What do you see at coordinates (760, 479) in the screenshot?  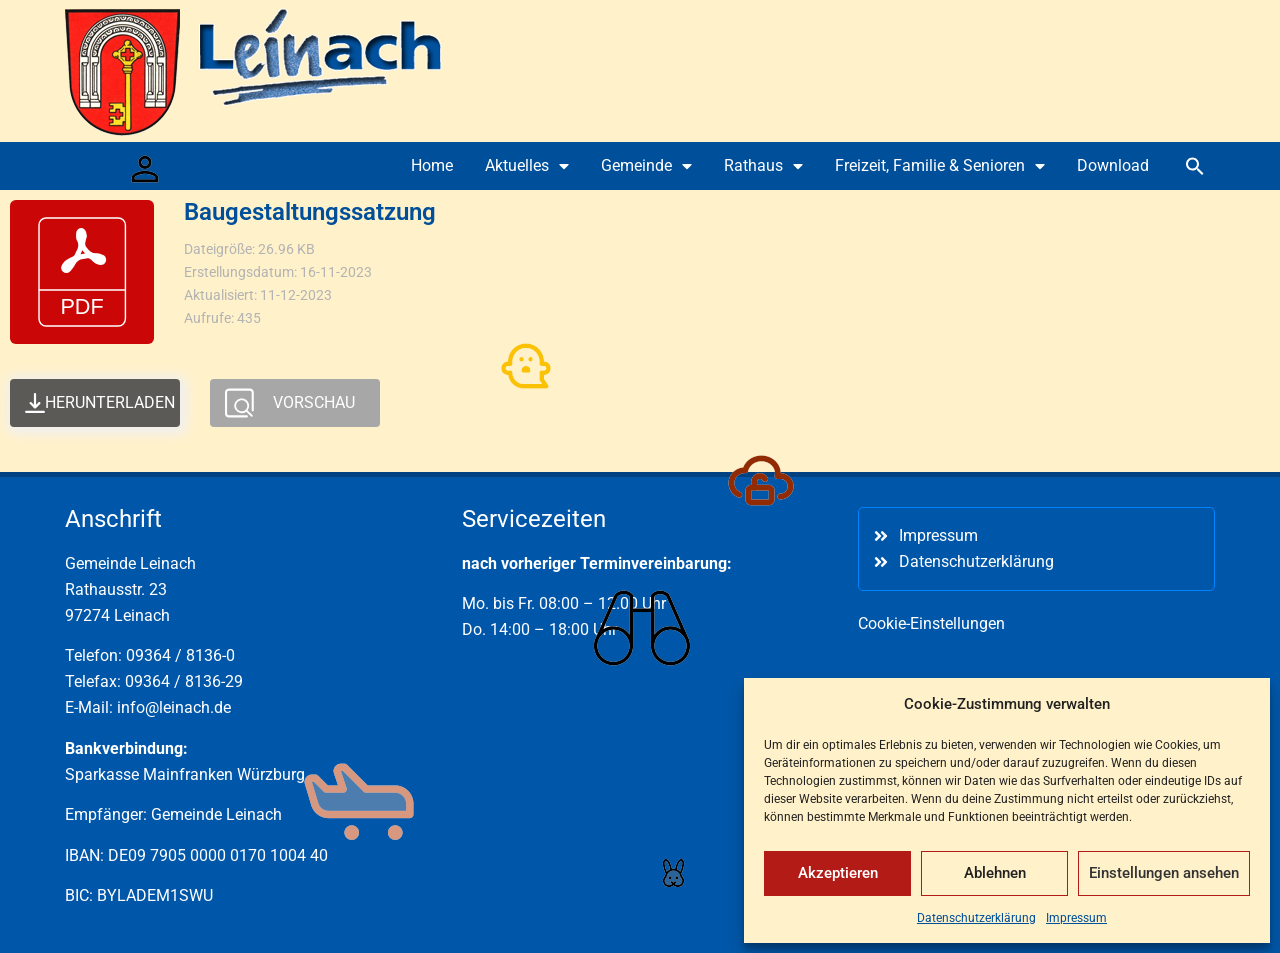 I see `cloud storage with unlocked security` at bounding box center [760, 479].